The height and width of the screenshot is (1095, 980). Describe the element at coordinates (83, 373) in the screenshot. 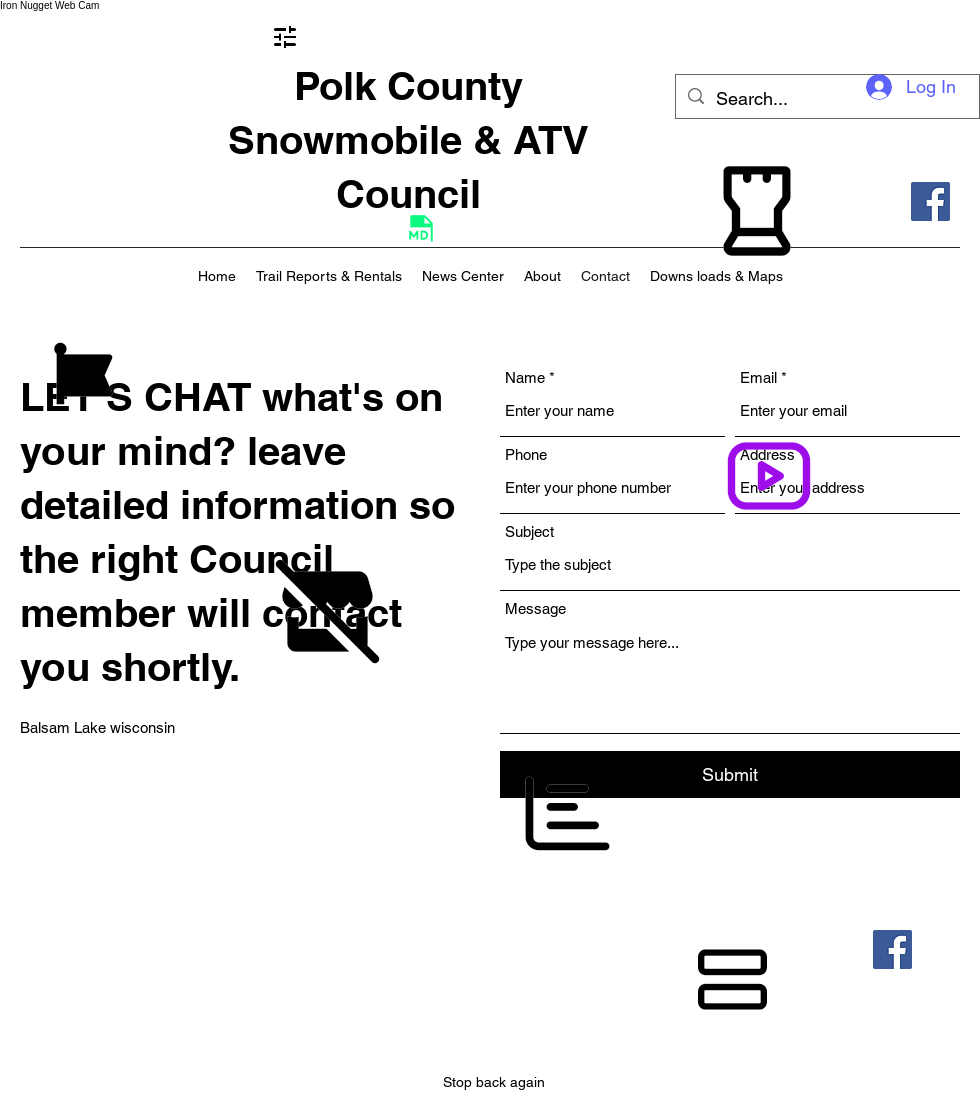

I see `flag or mark an item for review` at that location.